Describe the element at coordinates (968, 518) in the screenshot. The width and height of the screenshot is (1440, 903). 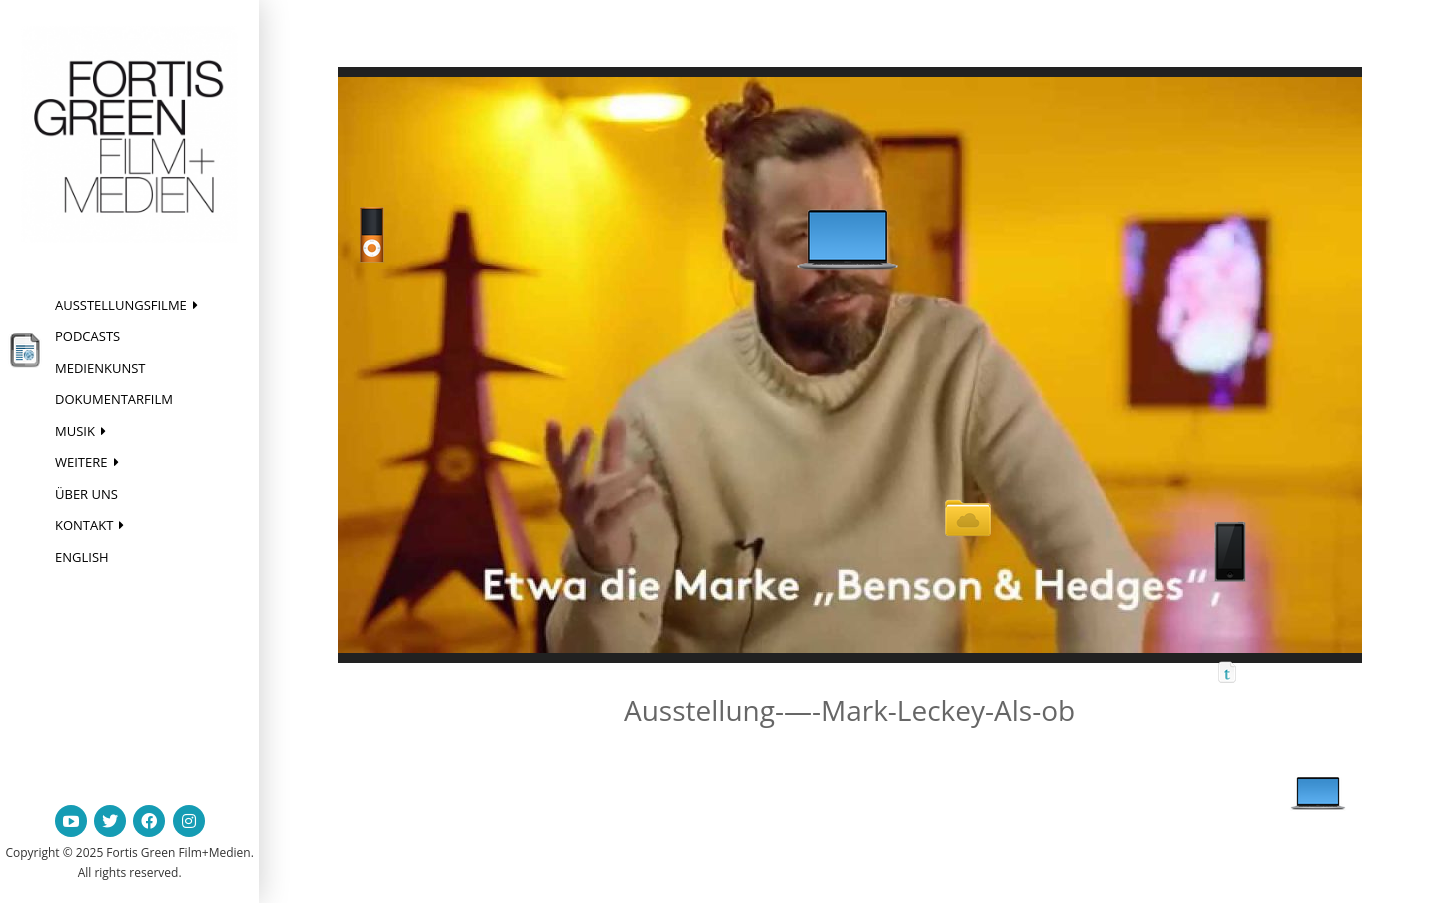
I see `access cloud-synced files and documents` at that location.